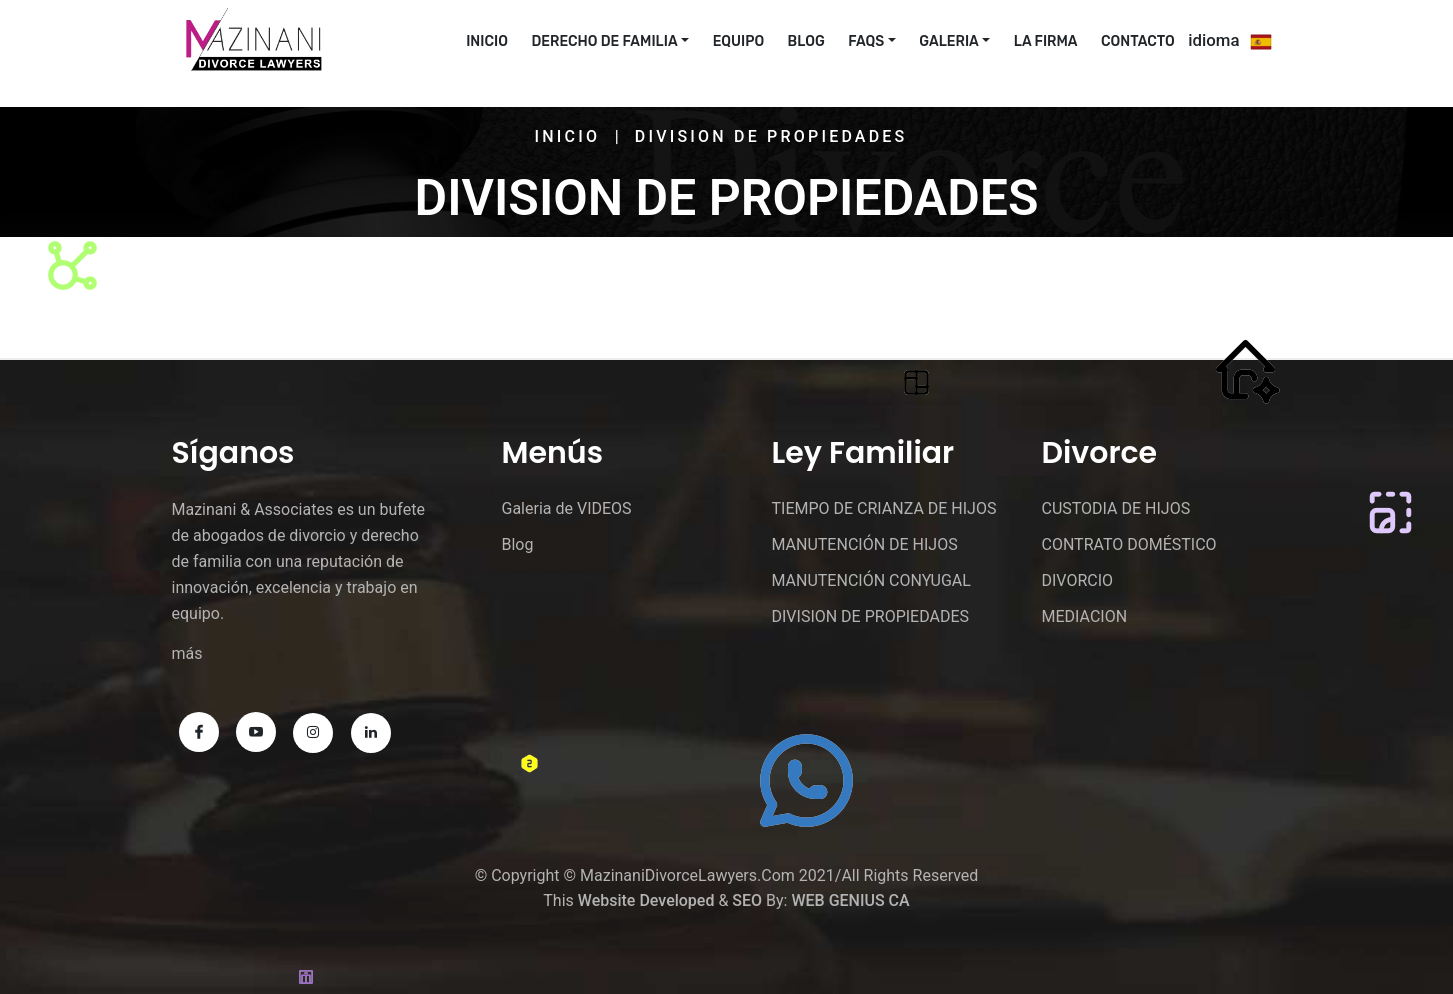 The width and height of the screenshot is (1453, 994). Describe the element at coordinates (1390, 512) in the screenshot. I see `enable picture-in-picture mode for an image` at that location.